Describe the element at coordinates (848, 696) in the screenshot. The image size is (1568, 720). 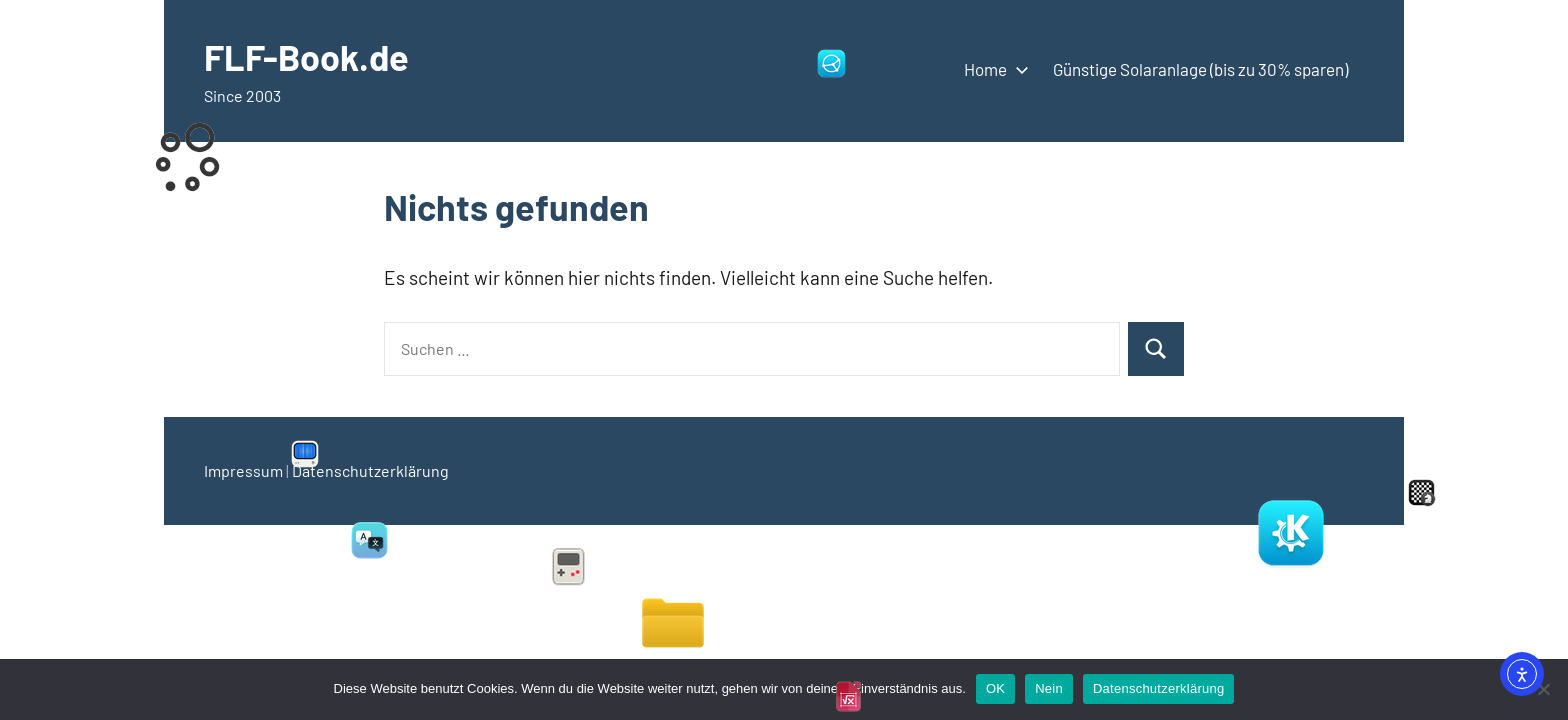
I see `open LibreOffice Math application` at that location.